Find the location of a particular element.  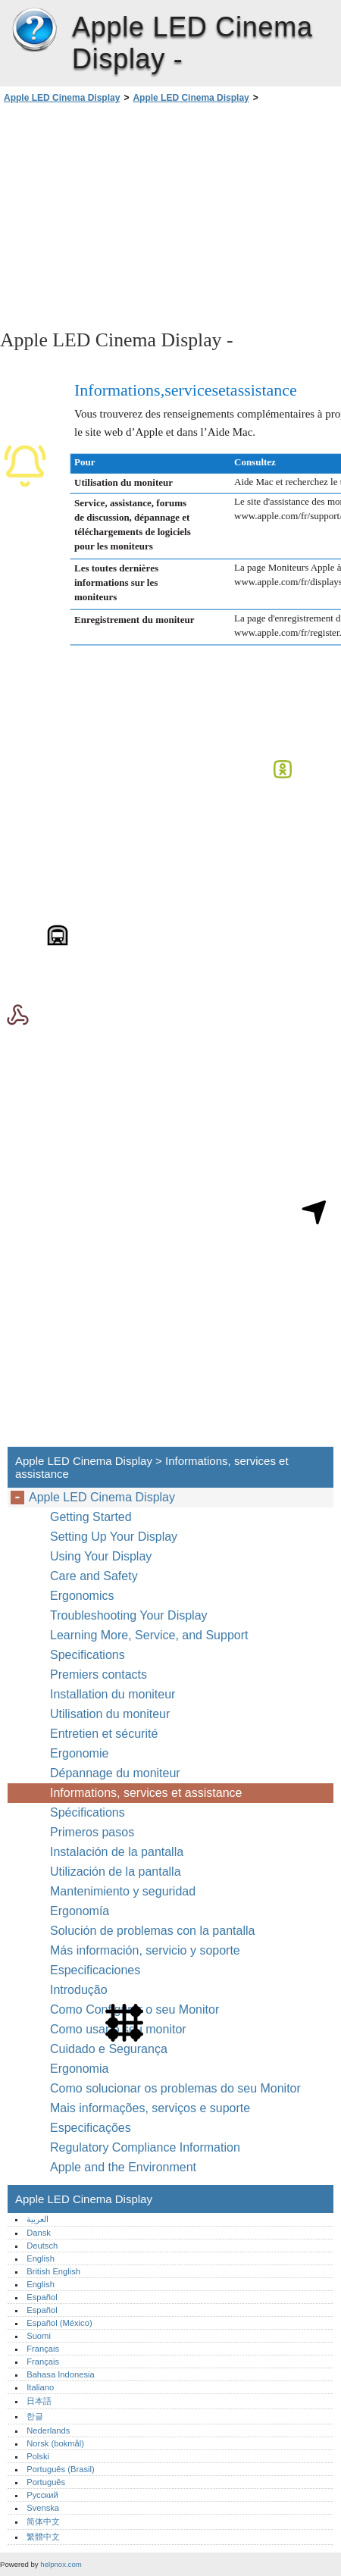

indicates an active notification or alert is located at coordinates (25, 466).